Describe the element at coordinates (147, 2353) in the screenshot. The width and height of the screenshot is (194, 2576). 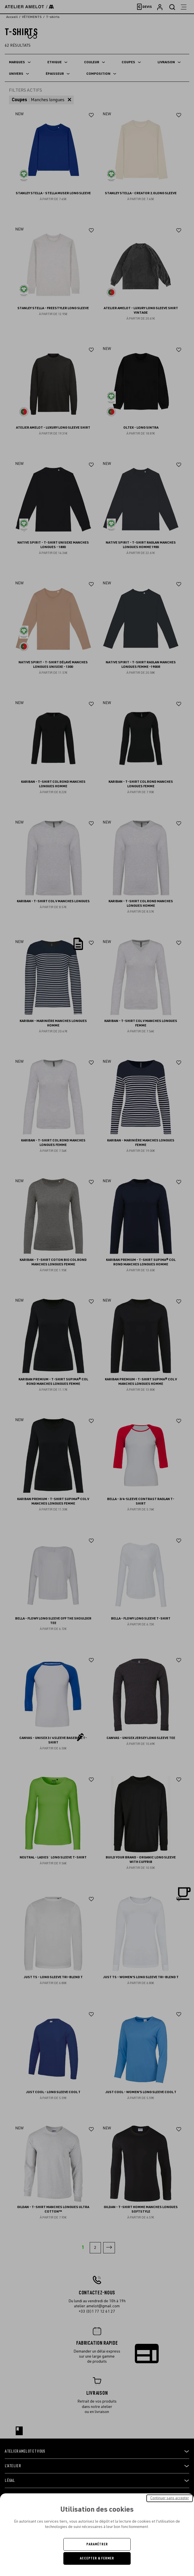
I see `open web browser` at that location.